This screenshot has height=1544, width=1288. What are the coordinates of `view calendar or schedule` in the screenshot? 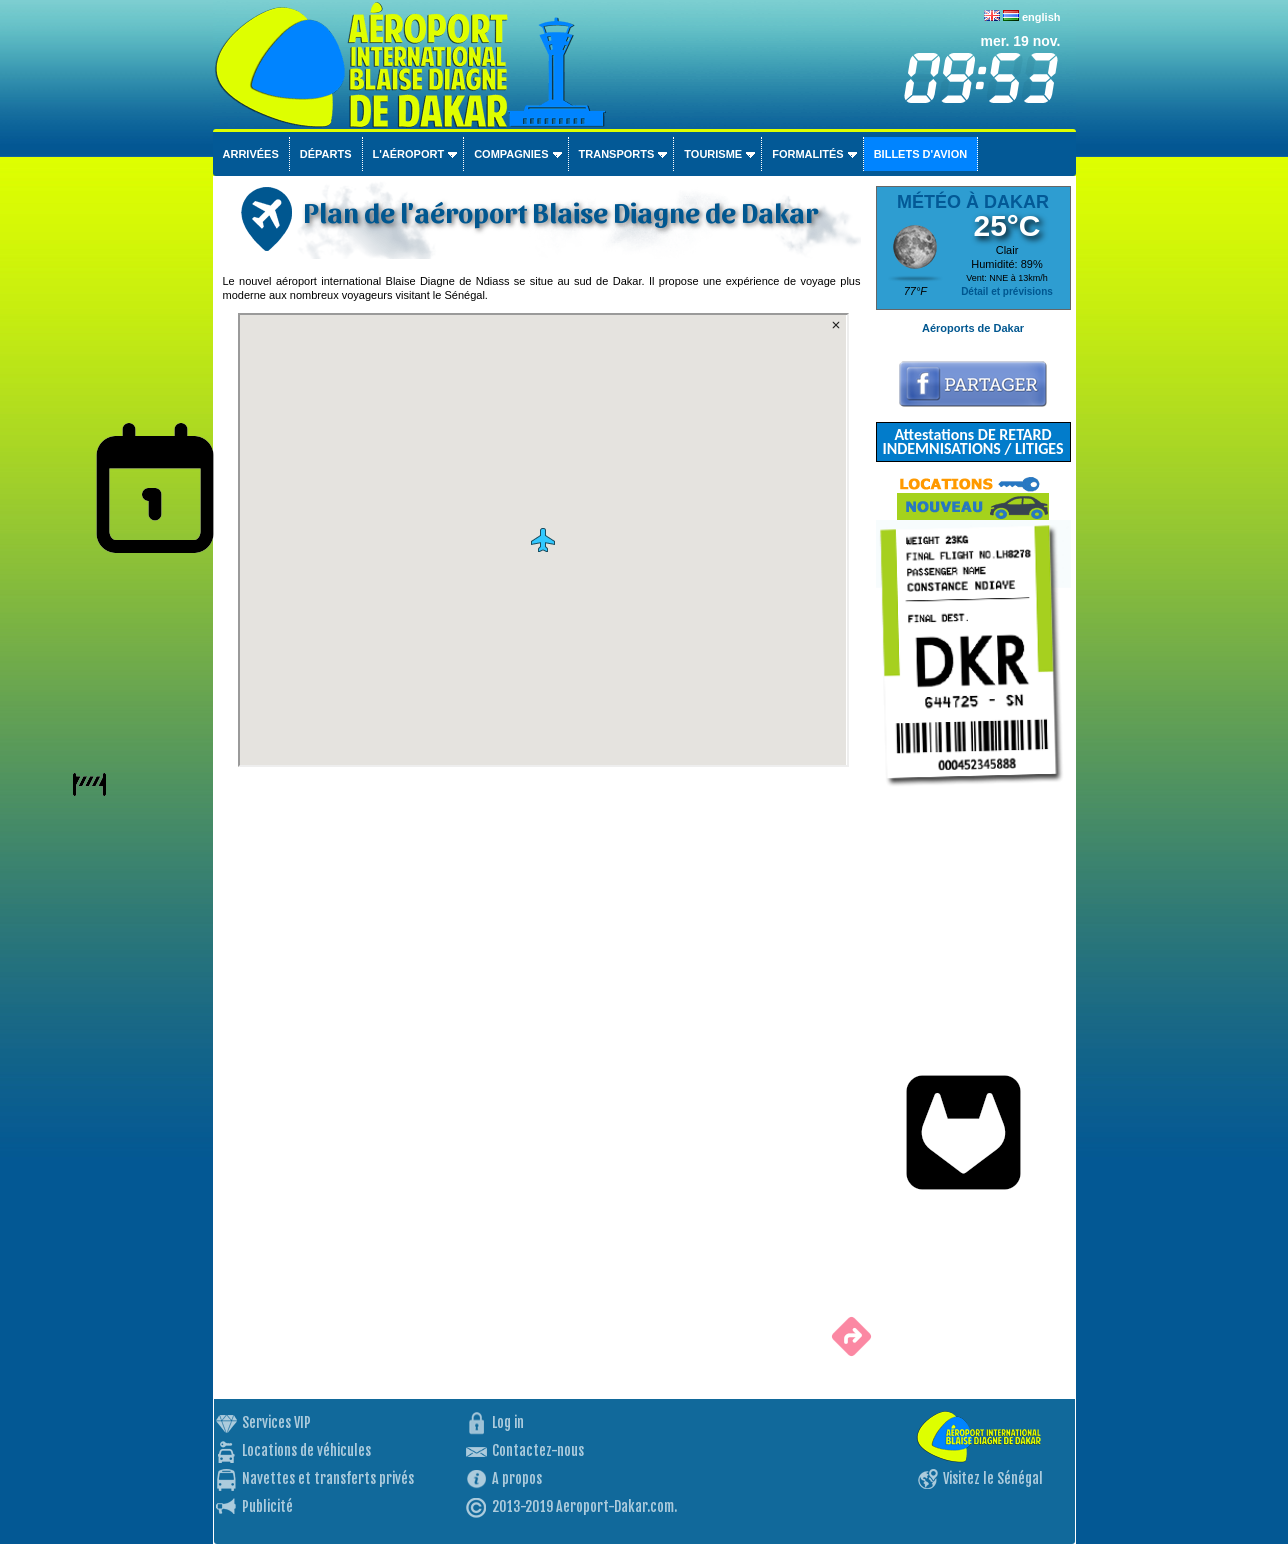 It's located at (155, 488).